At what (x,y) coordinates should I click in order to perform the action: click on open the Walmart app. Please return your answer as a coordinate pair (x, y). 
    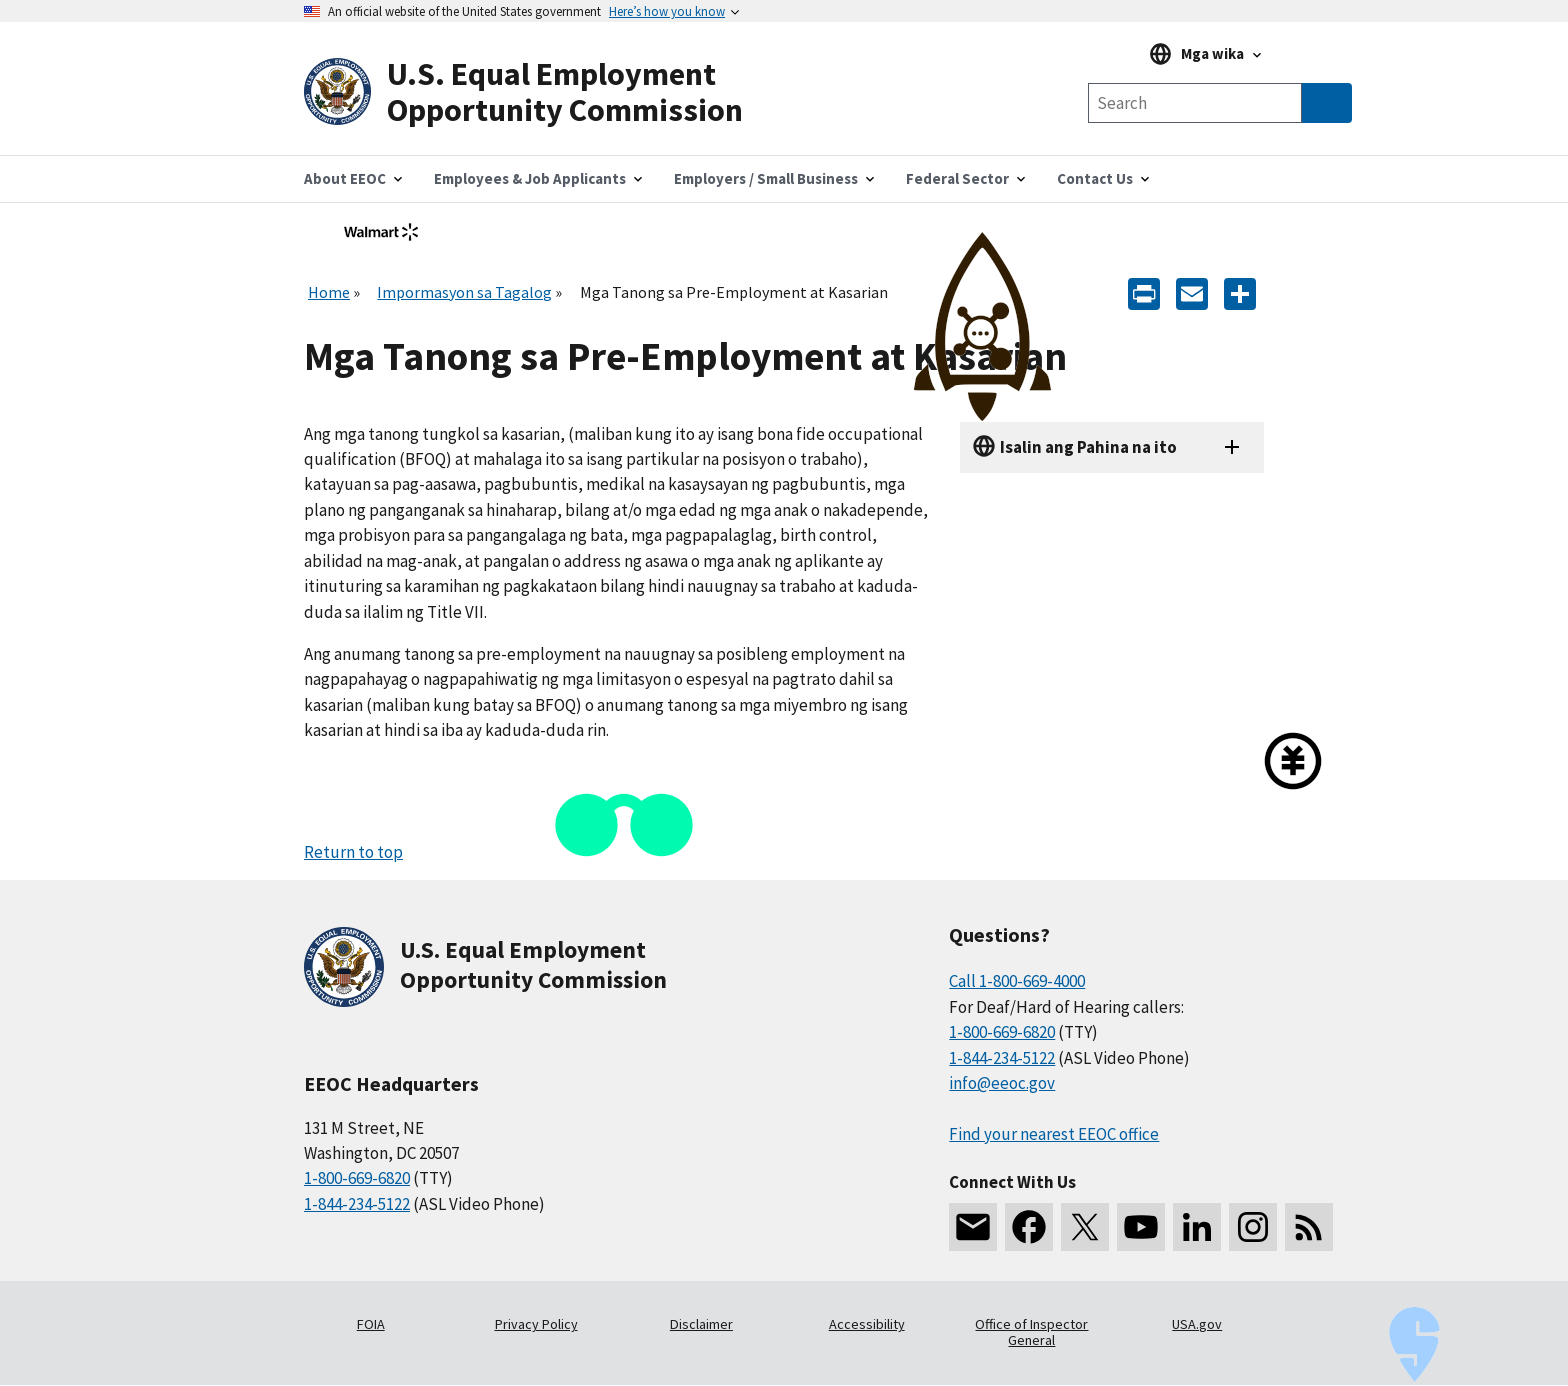
    Looking at the image, I should click on (381, 232).